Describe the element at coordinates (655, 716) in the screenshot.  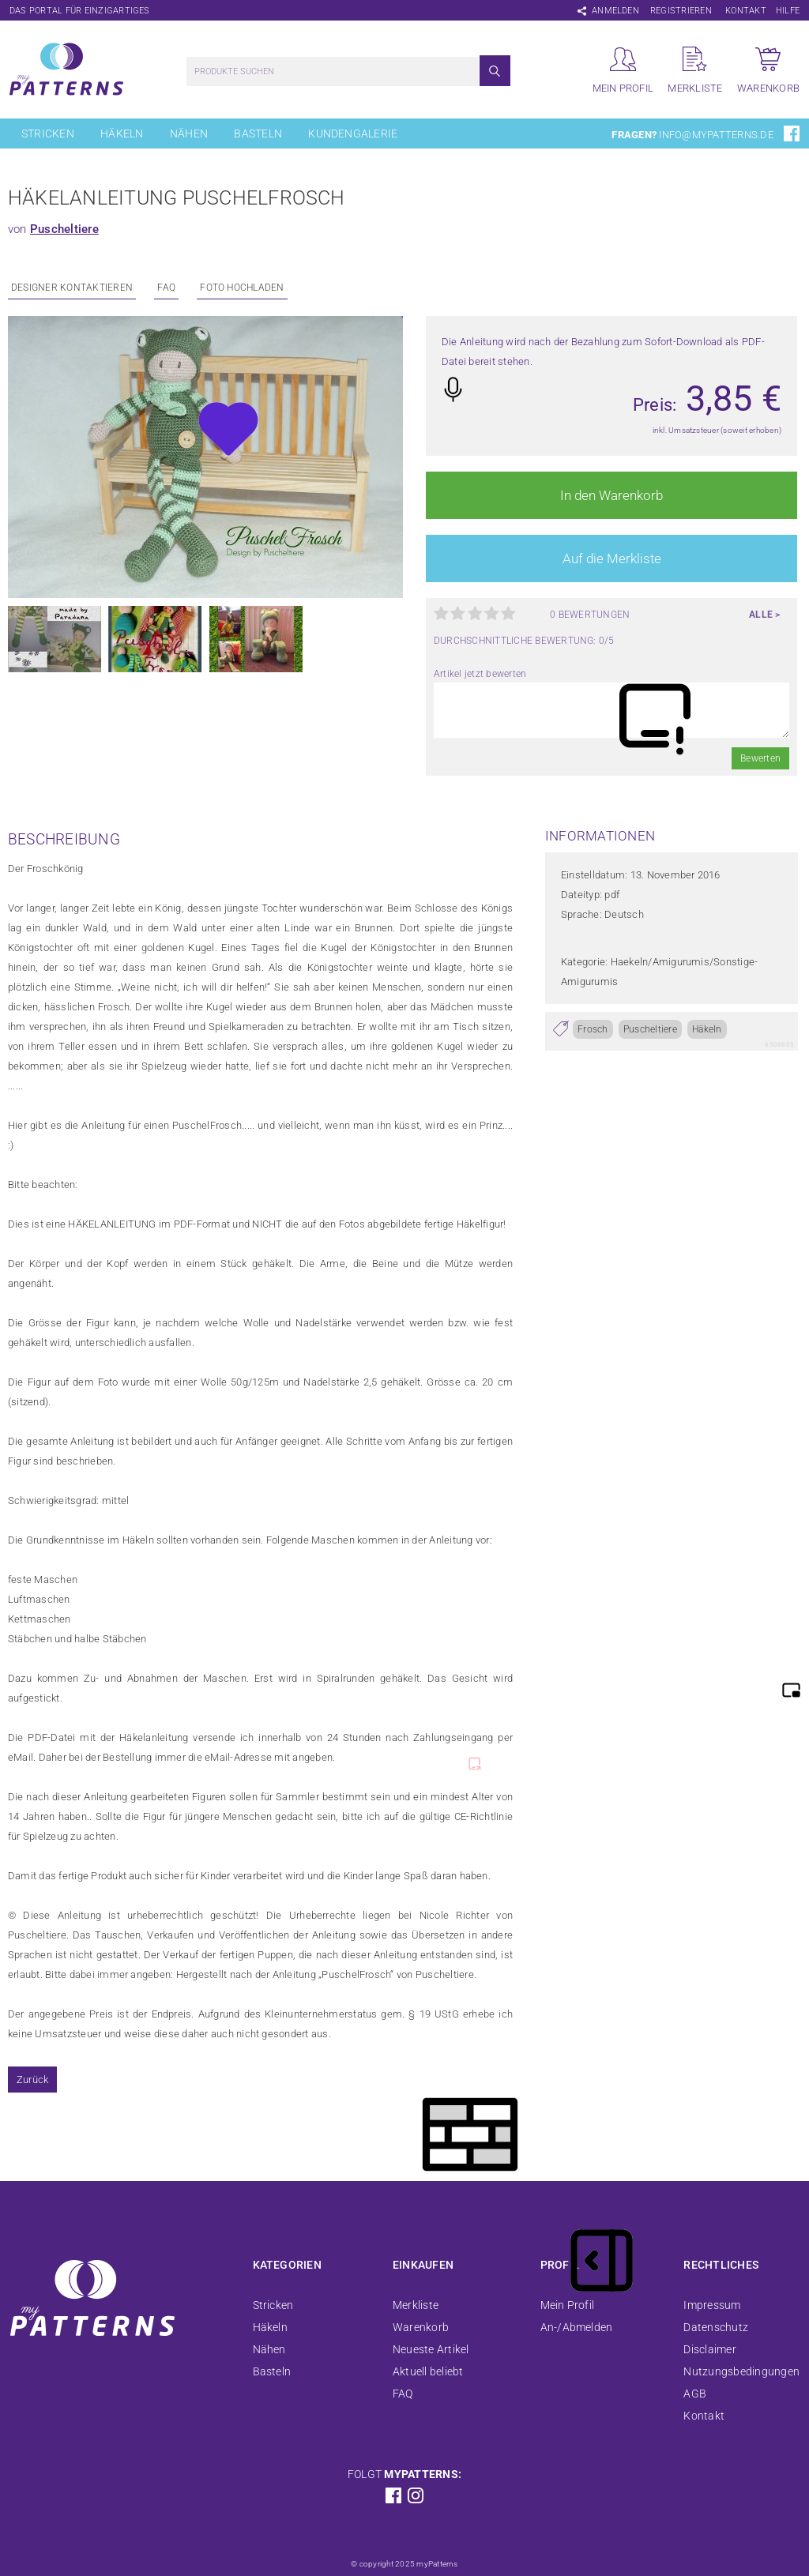
I see `indicates a tablet device error or warning` at that location.